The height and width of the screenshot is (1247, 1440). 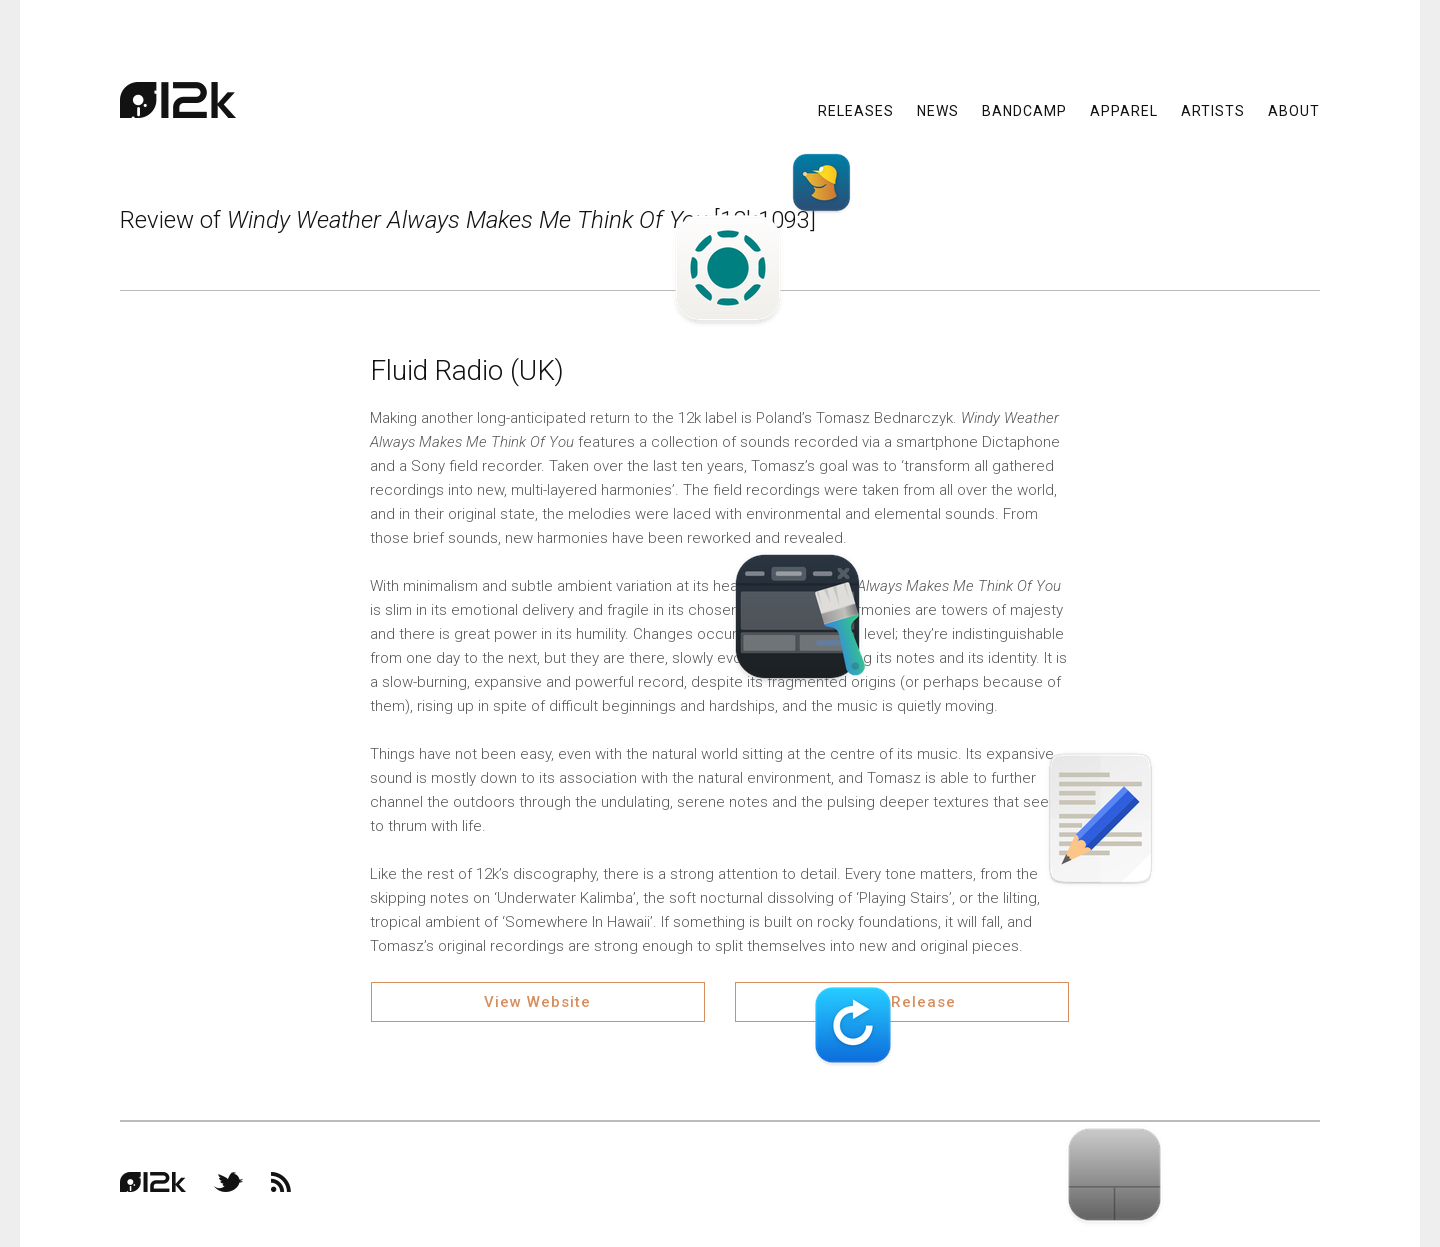 What do you see at coordinates (797, 616) in the screenshot?
I see `open AdwSteamGtk to customize Steam's appearance` at bounding box center [797, 616].